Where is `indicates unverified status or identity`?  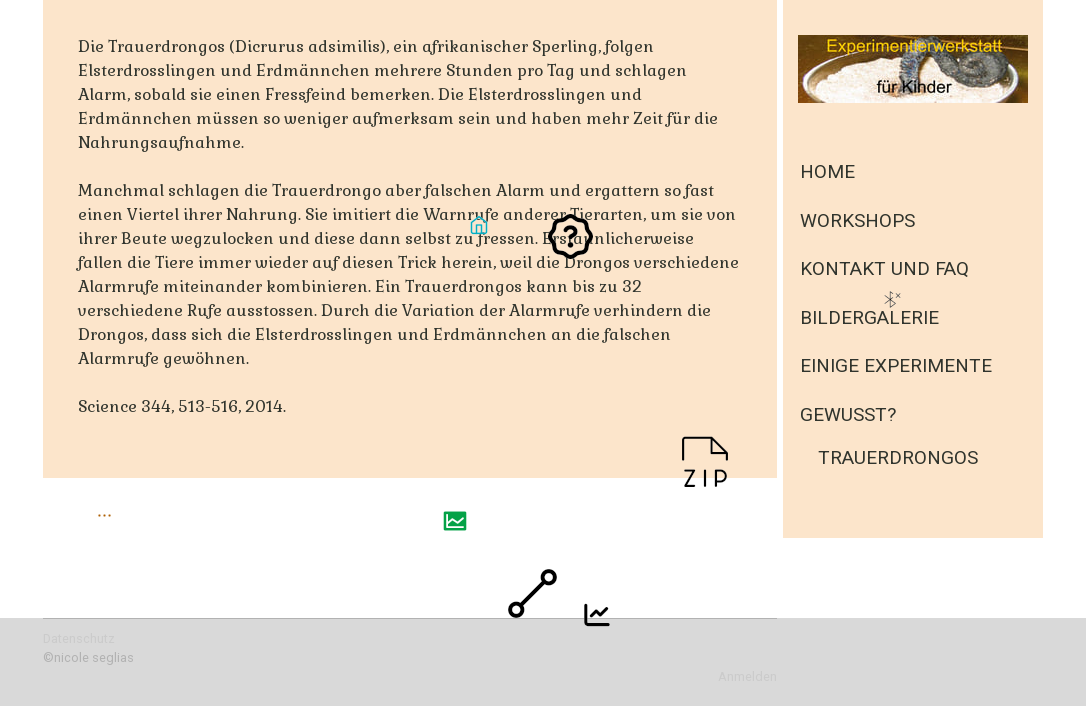
indicates unverified status or identity is located at coordinates (570, 236).